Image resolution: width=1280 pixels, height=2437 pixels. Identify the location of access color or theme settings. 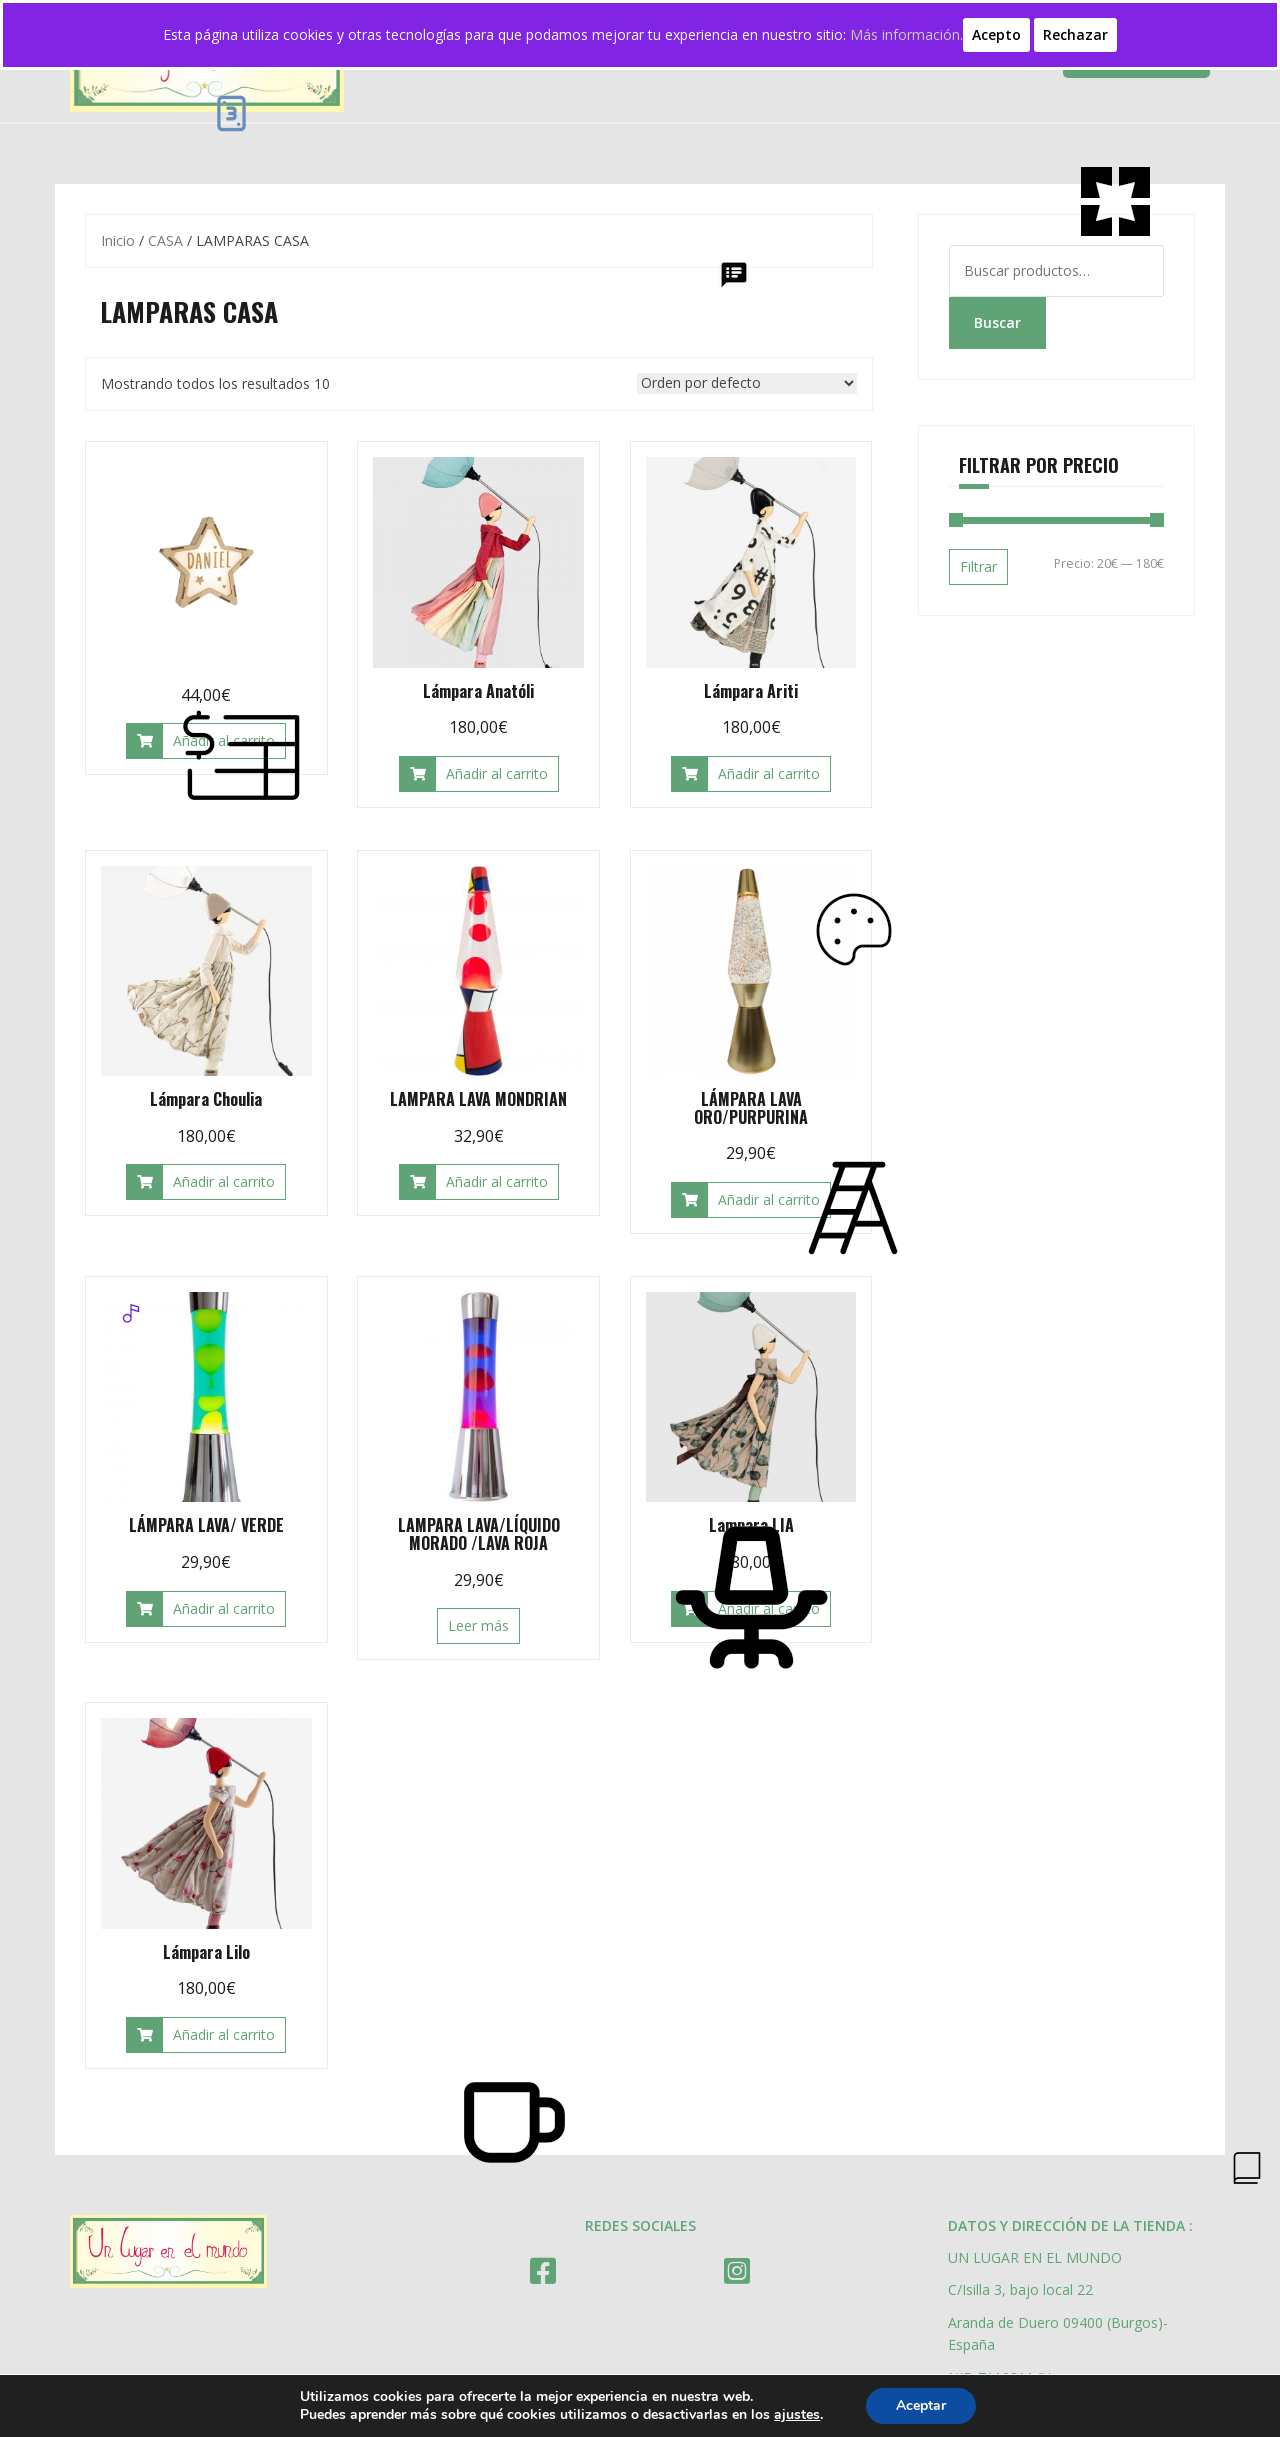
(854, 931).